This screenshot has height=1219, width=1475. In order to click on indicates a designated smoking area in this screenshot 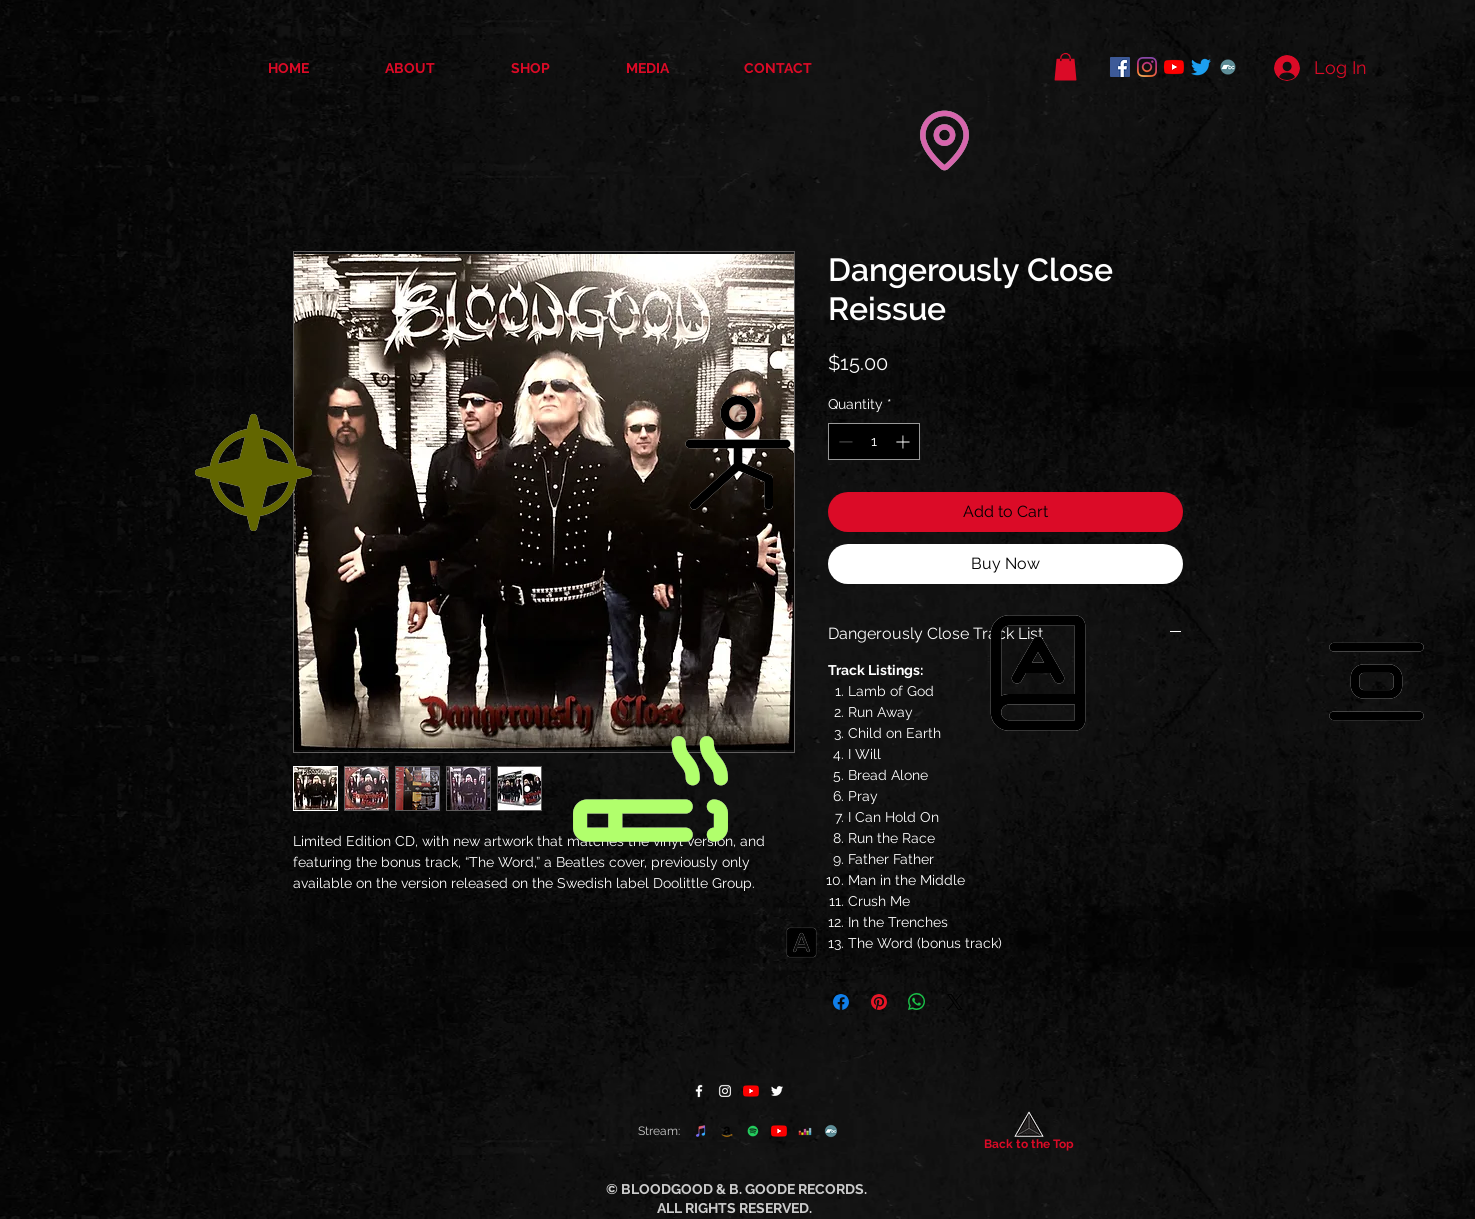, I will do `click(650, 806)`.